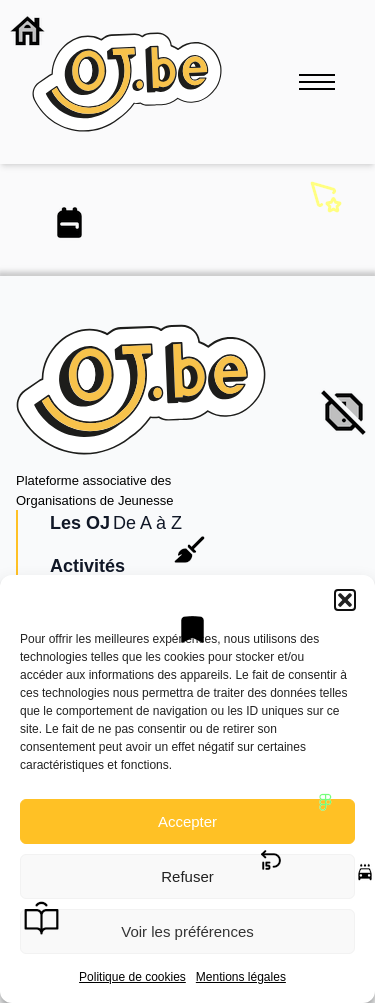  What do you see at coordinates (344, 412) in the screenshot?
I see `disable report notifications` at bounding box center [344, 412].